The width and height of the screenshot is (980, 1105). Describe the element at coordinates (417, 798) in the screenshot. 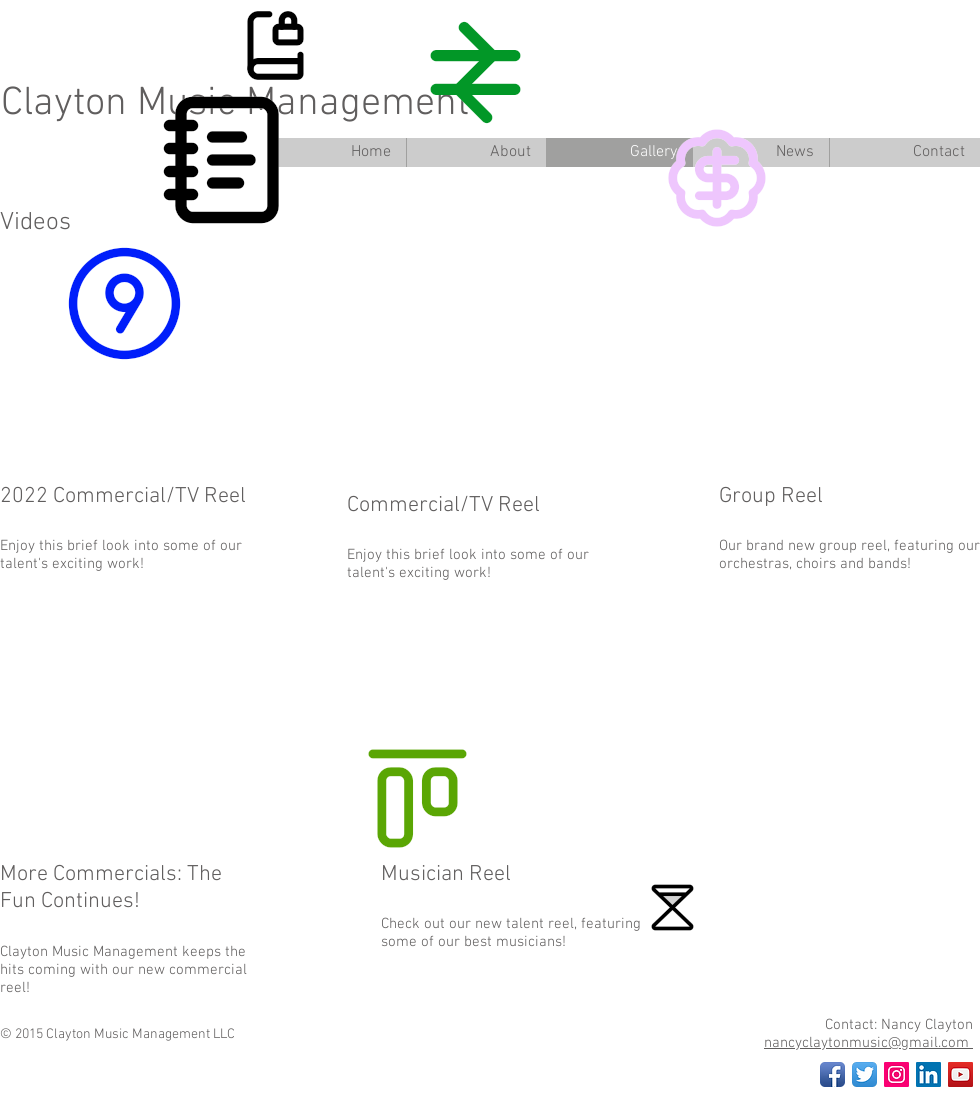

I see `align items to the top edge` at that location.